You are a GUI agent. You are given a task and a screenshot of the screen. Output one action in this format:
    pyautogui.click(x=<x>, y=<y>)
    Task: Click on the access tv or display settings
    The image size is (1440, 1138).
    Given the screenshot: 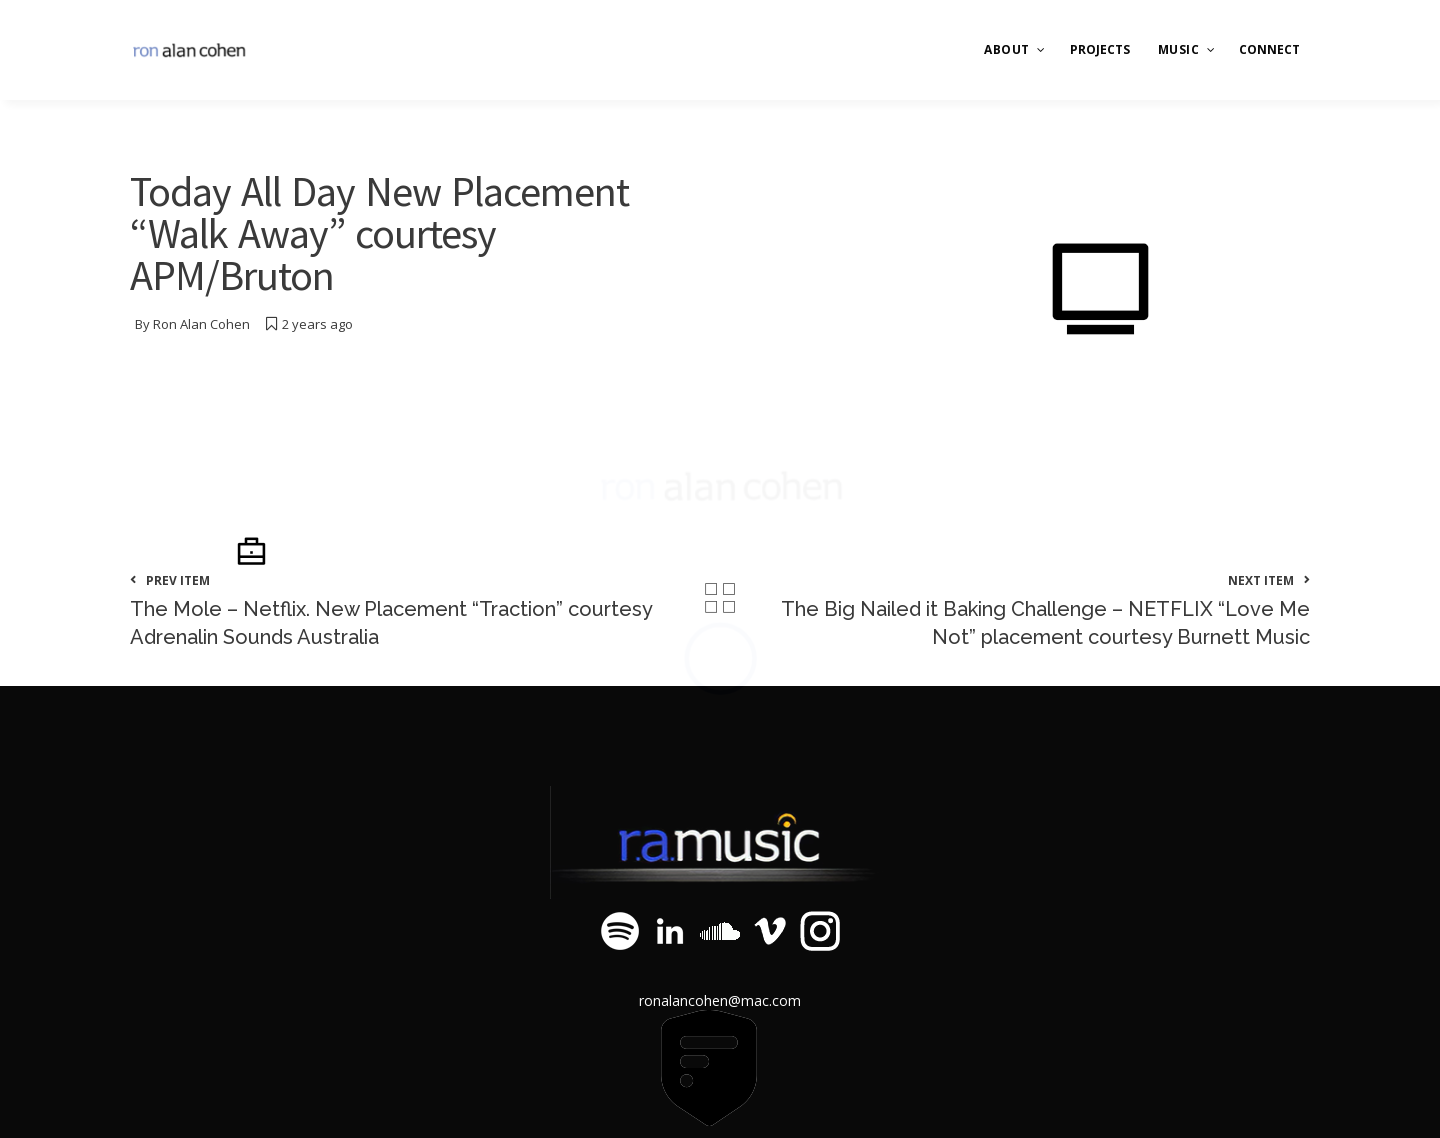 What is the action you would take?
    pyautogui.click(x=1100, y=286)
    